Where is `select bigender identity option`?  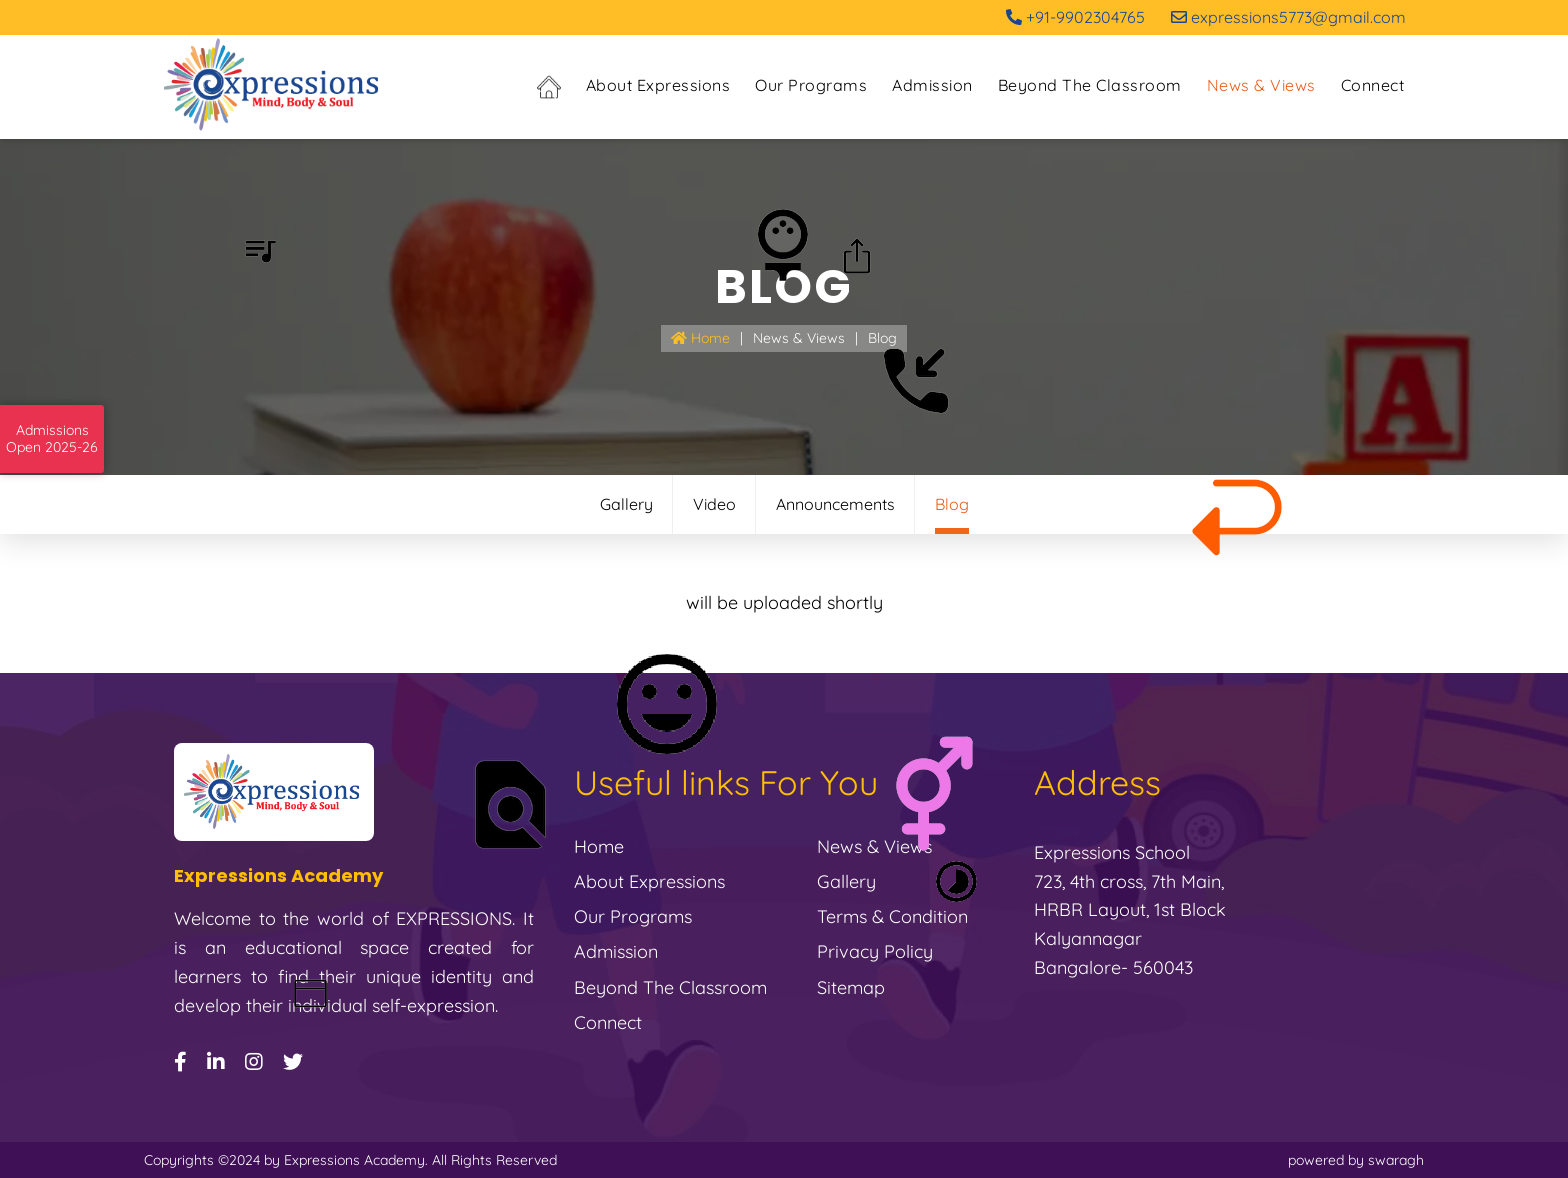
select bigender identity option is located at coordinates (929, 791).